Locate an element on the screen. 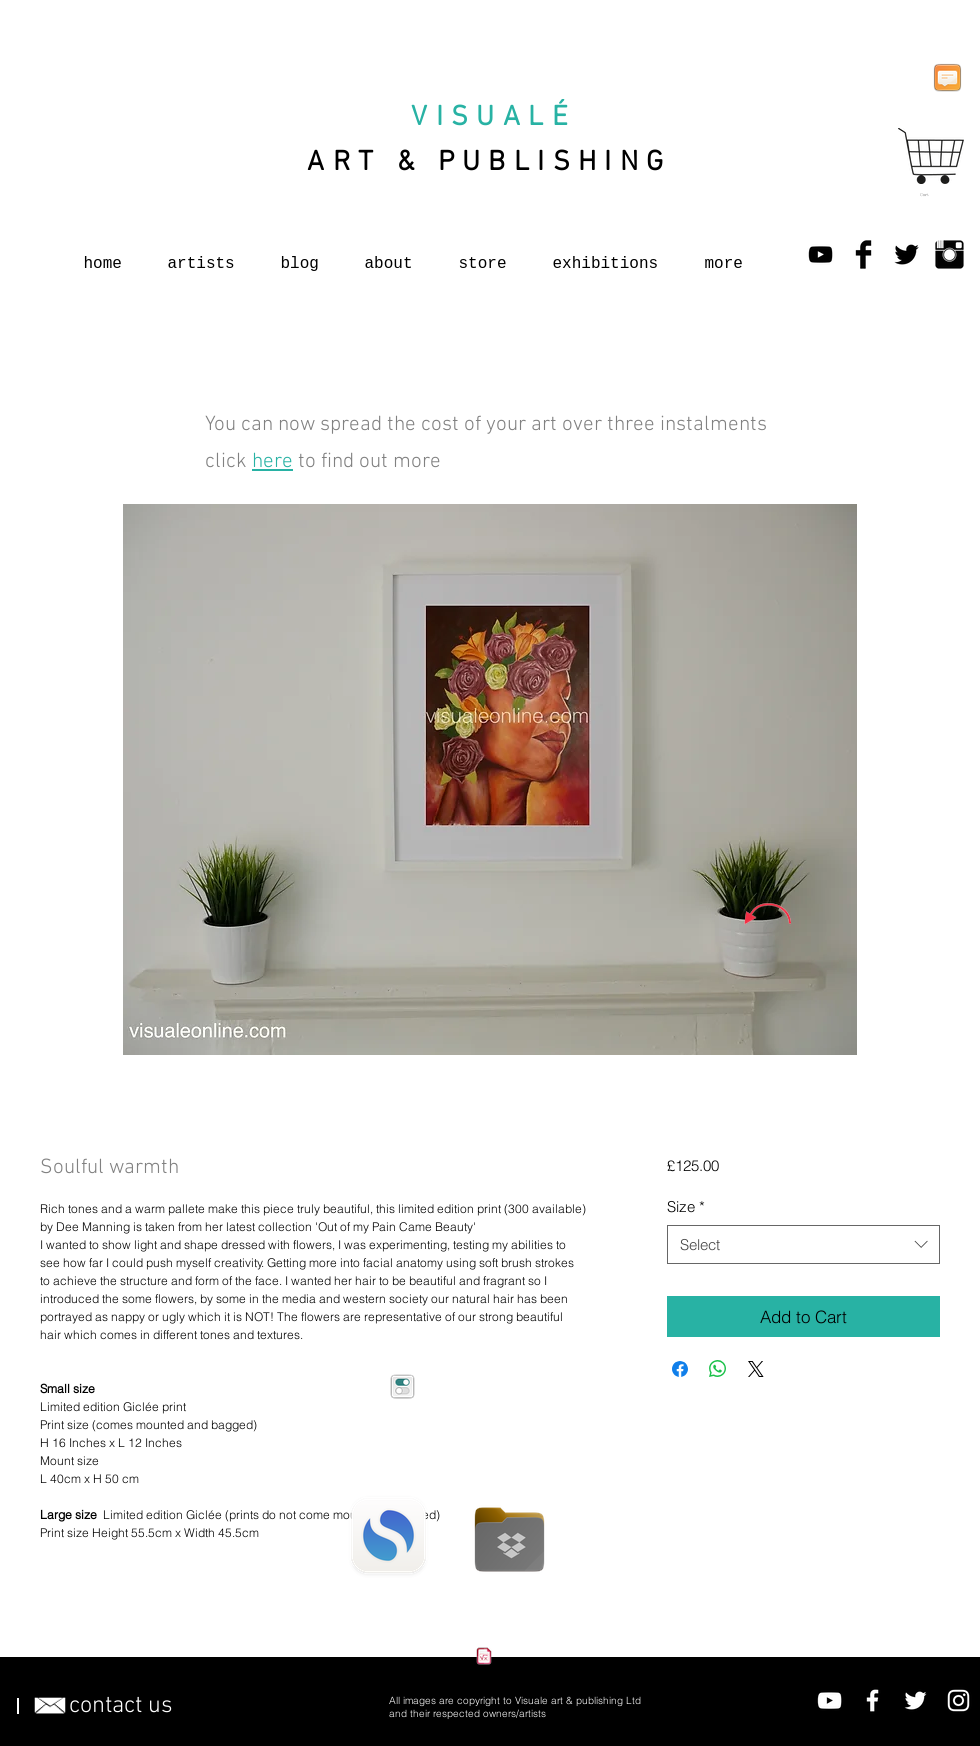 The width and height of the screenshot is (980, 1746). open the messaging or chat app is located at coordinates (947, 77).